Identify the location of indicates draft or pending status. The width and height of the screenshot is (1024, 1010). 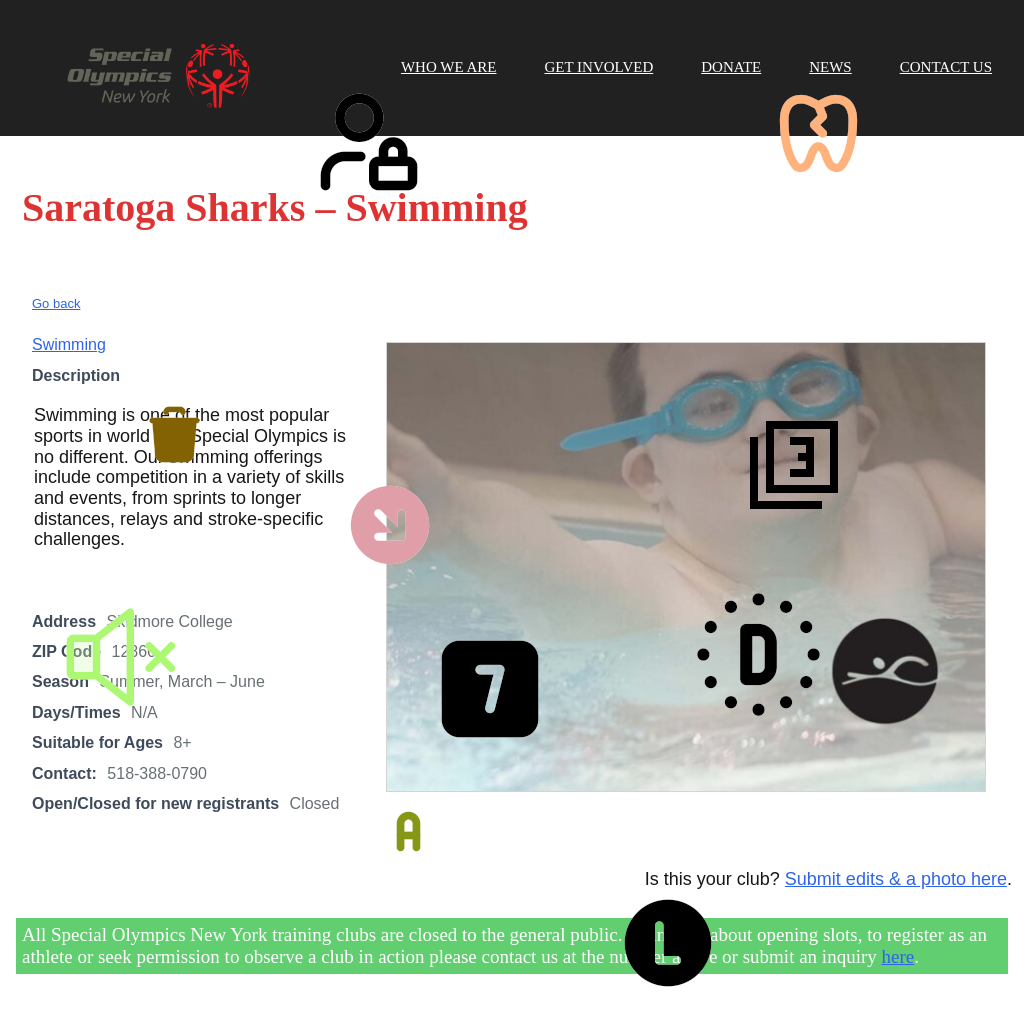
(758, 654).